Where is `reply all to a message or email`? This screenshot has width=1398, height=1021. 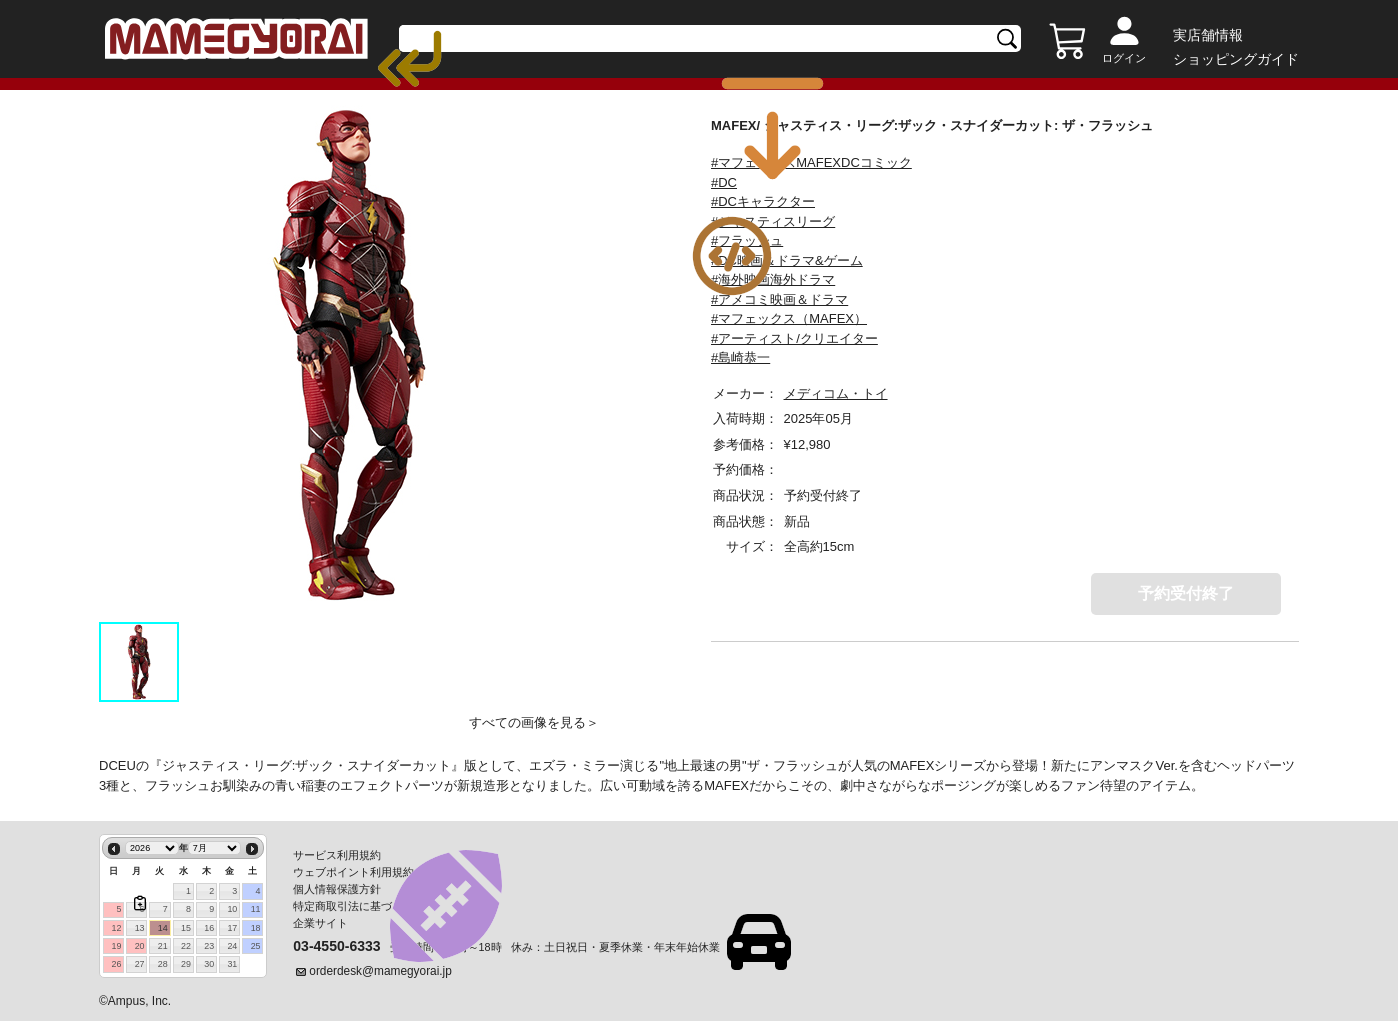 reply all to a message or email is located at coordinates (411, 60).